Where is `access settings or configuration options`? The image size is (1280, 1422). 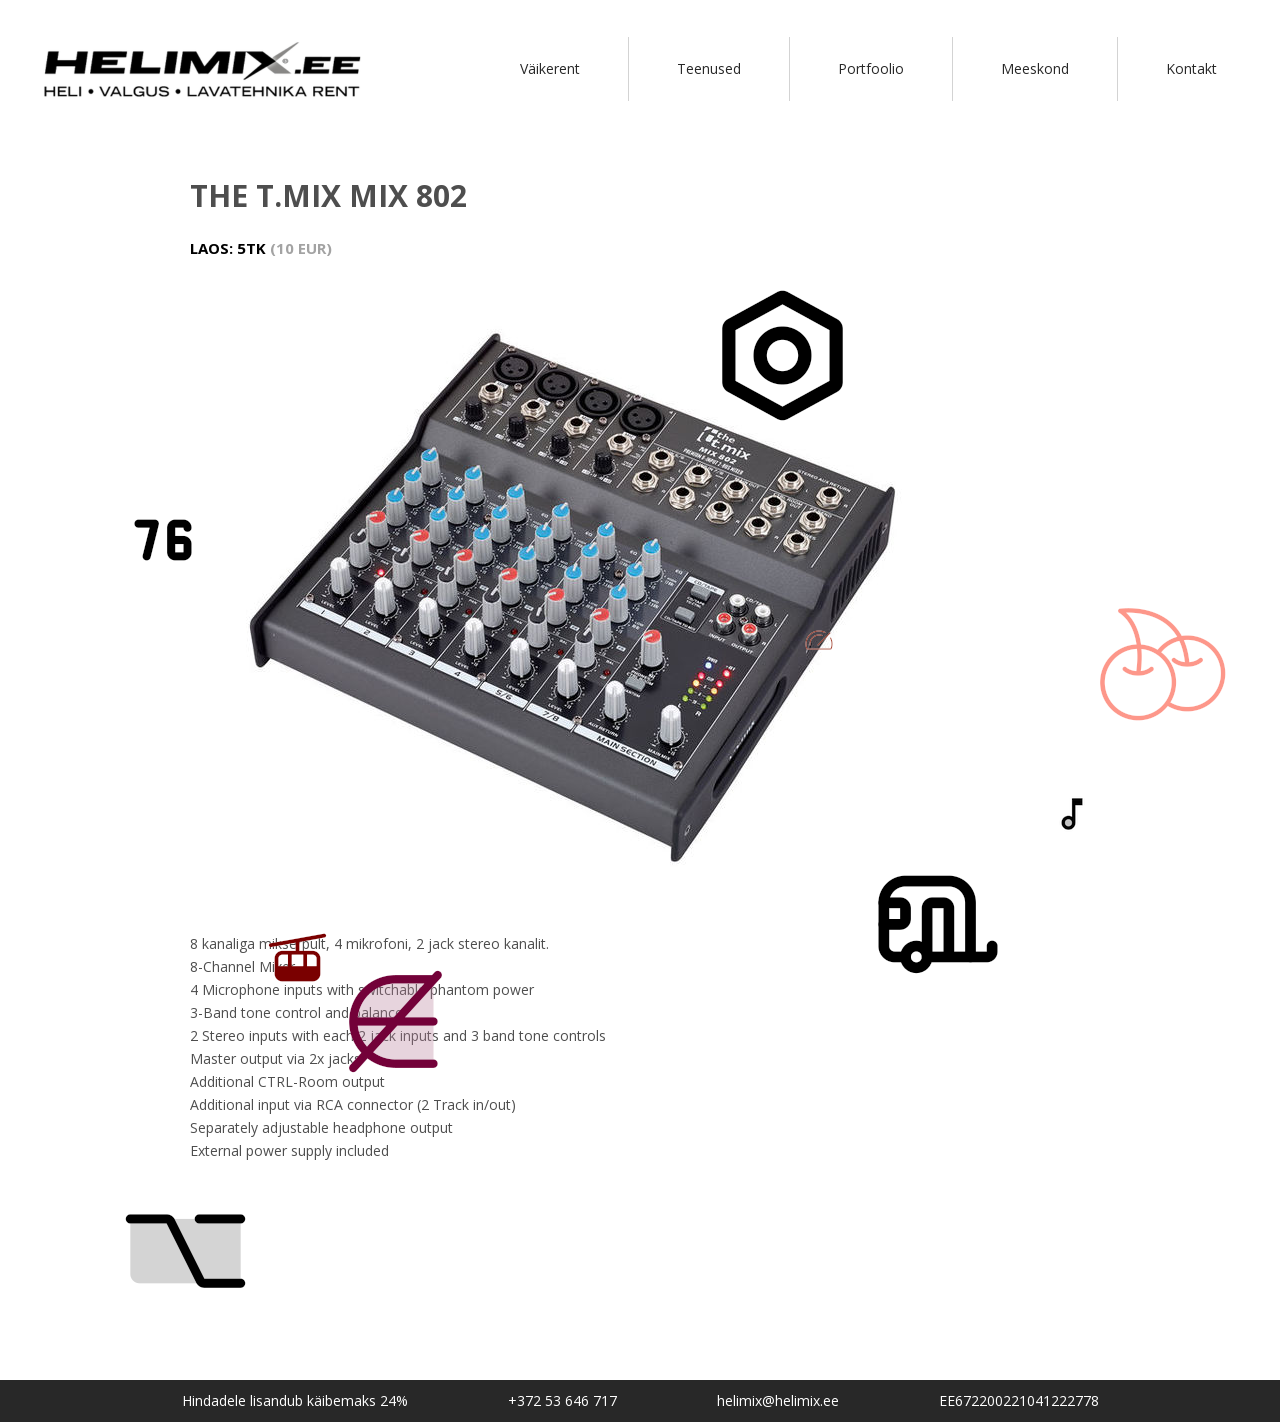
access settings or configuration options is located at coordinates (782, 355).